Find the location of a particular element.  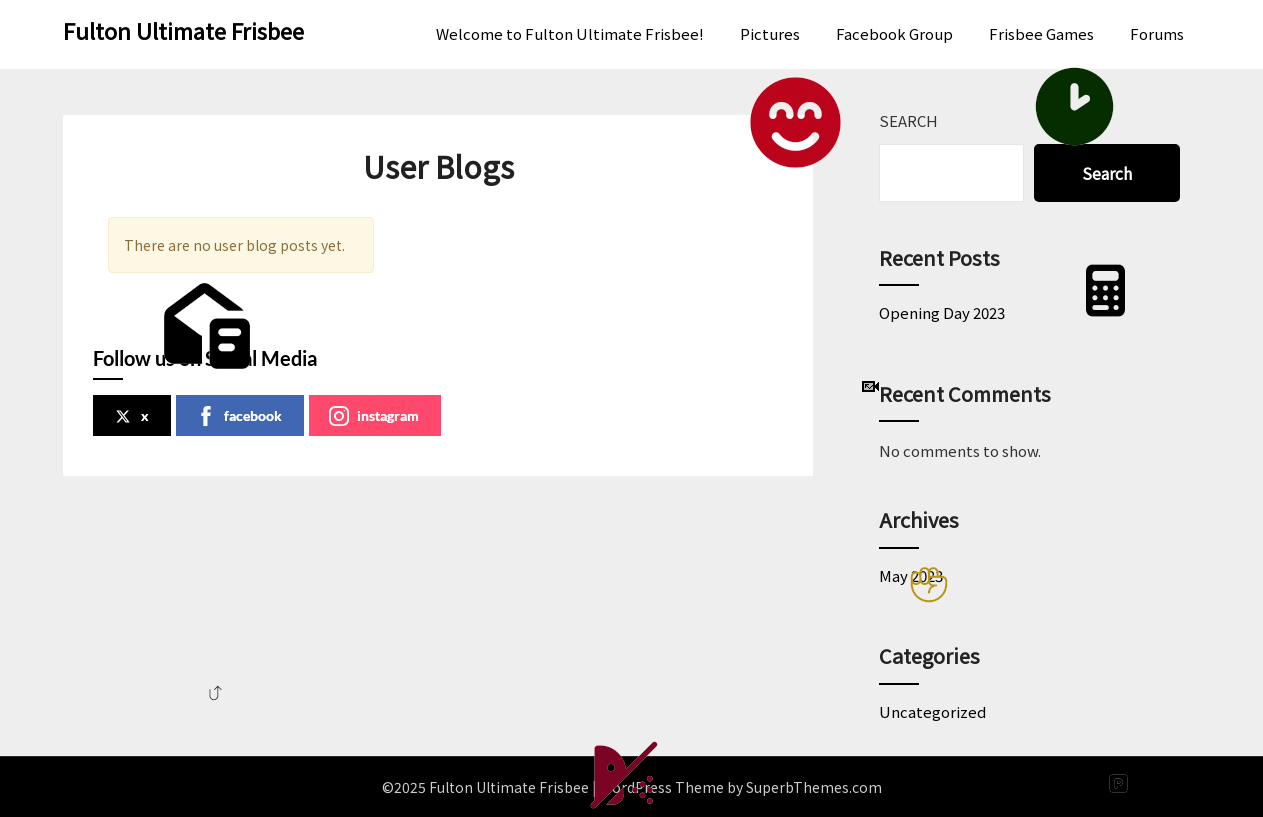

add a positive reaction or emoji is located at coordinates (795, 122).